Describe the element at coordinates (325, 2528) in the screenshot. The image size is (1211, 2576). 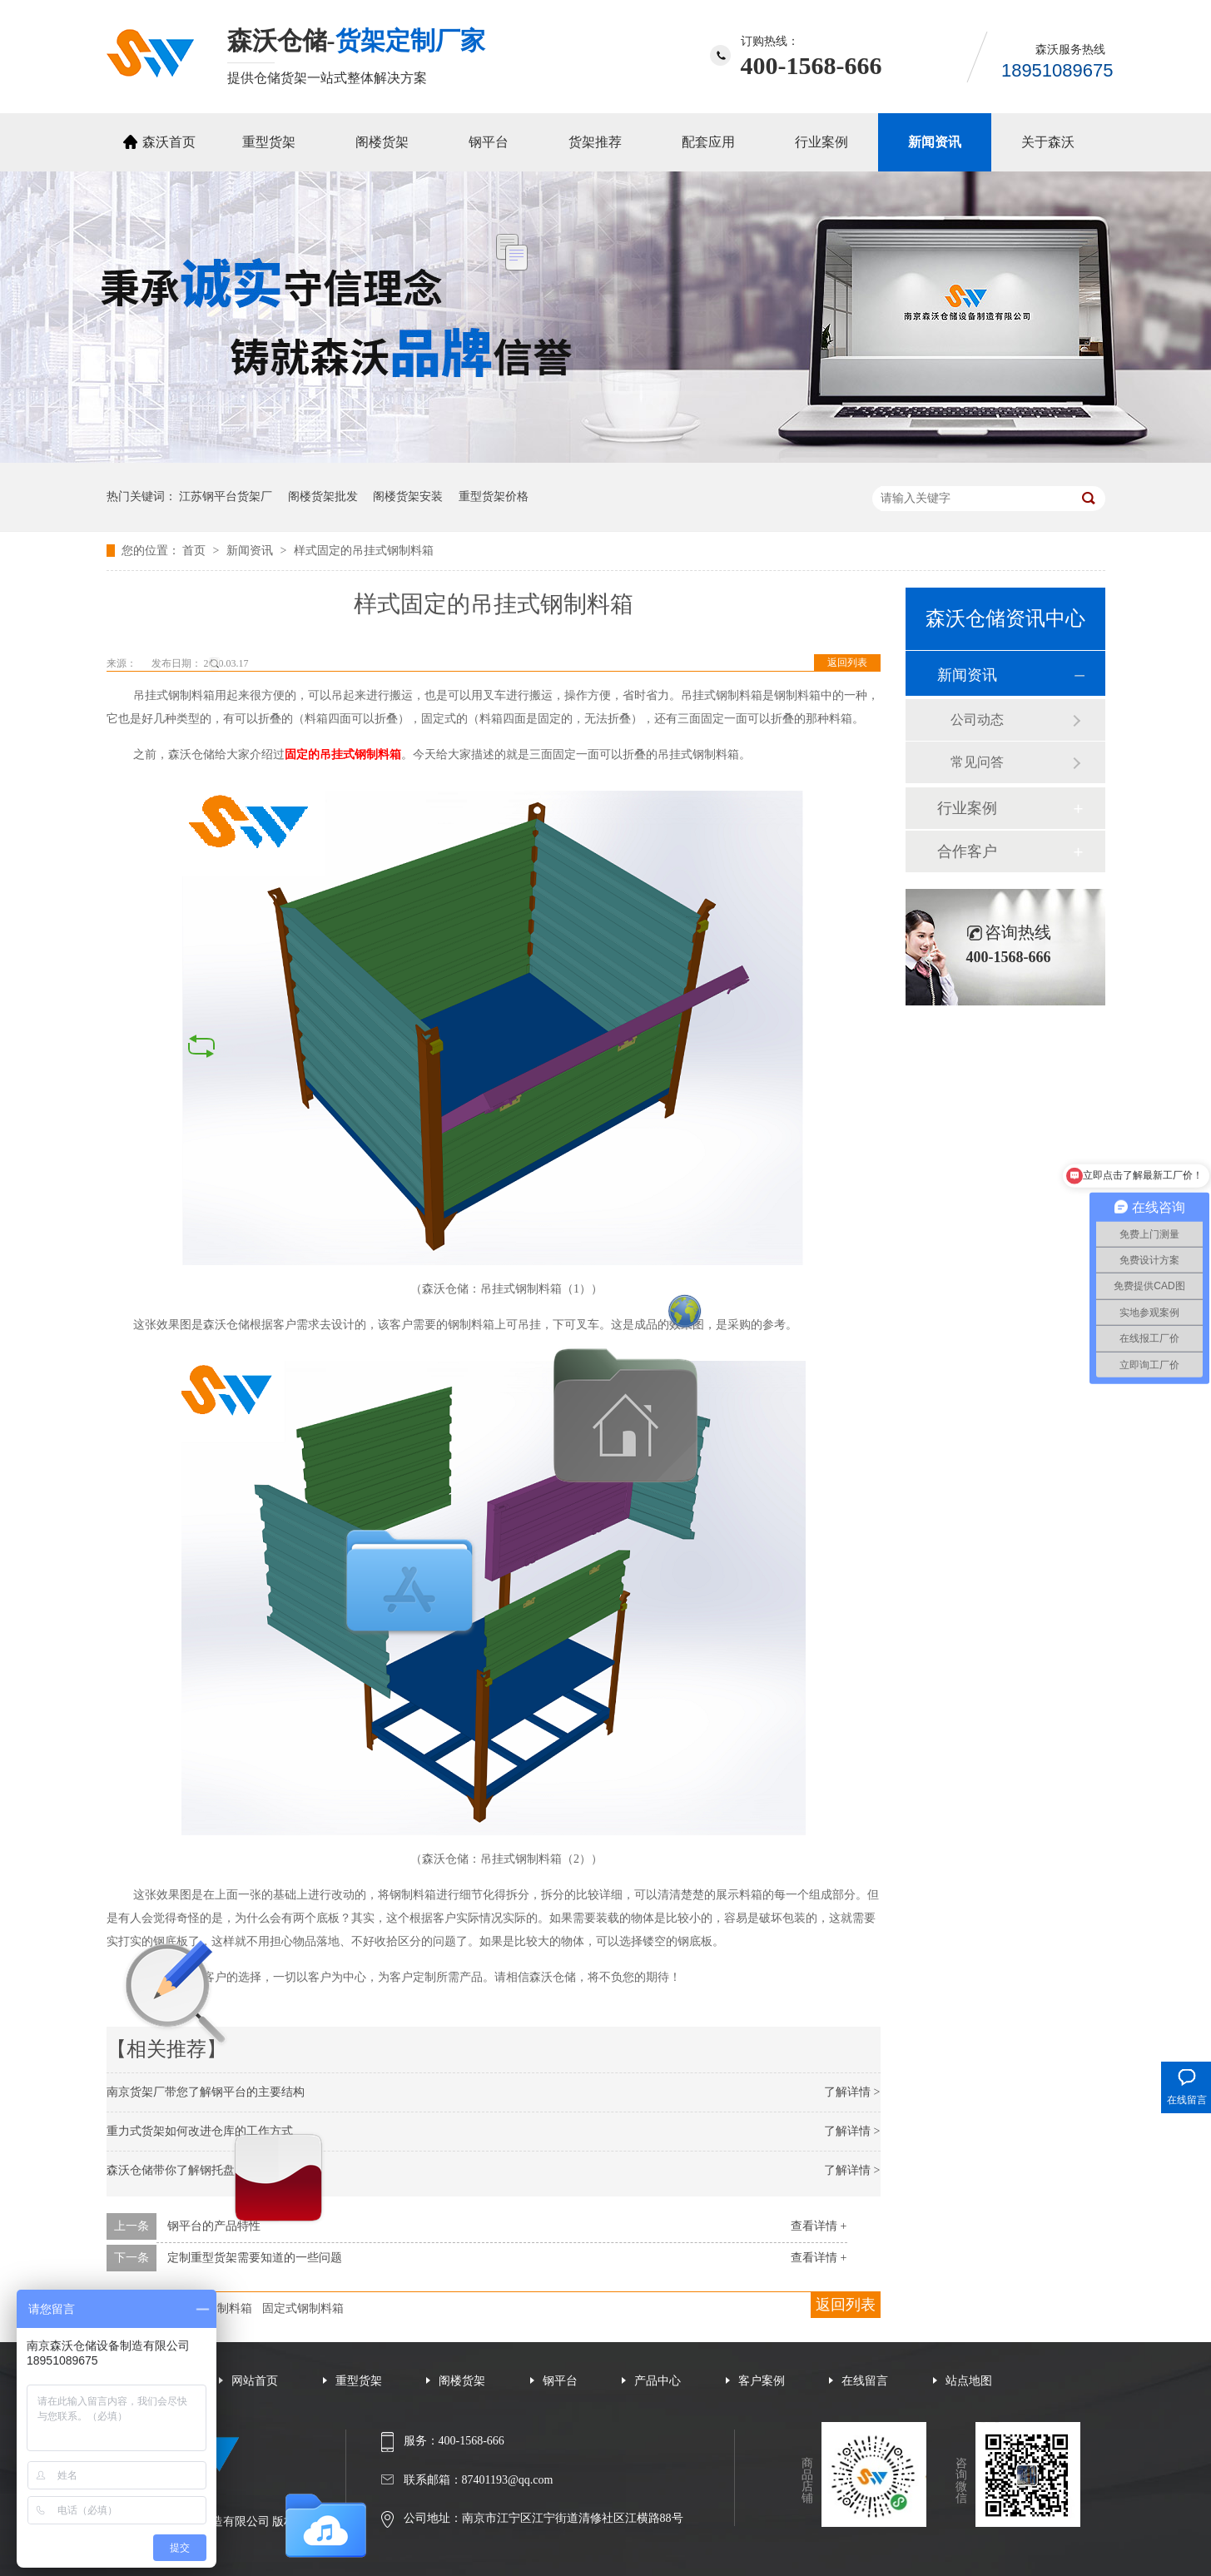
I see `open folder containing downloaded youtube audio files` at that location.